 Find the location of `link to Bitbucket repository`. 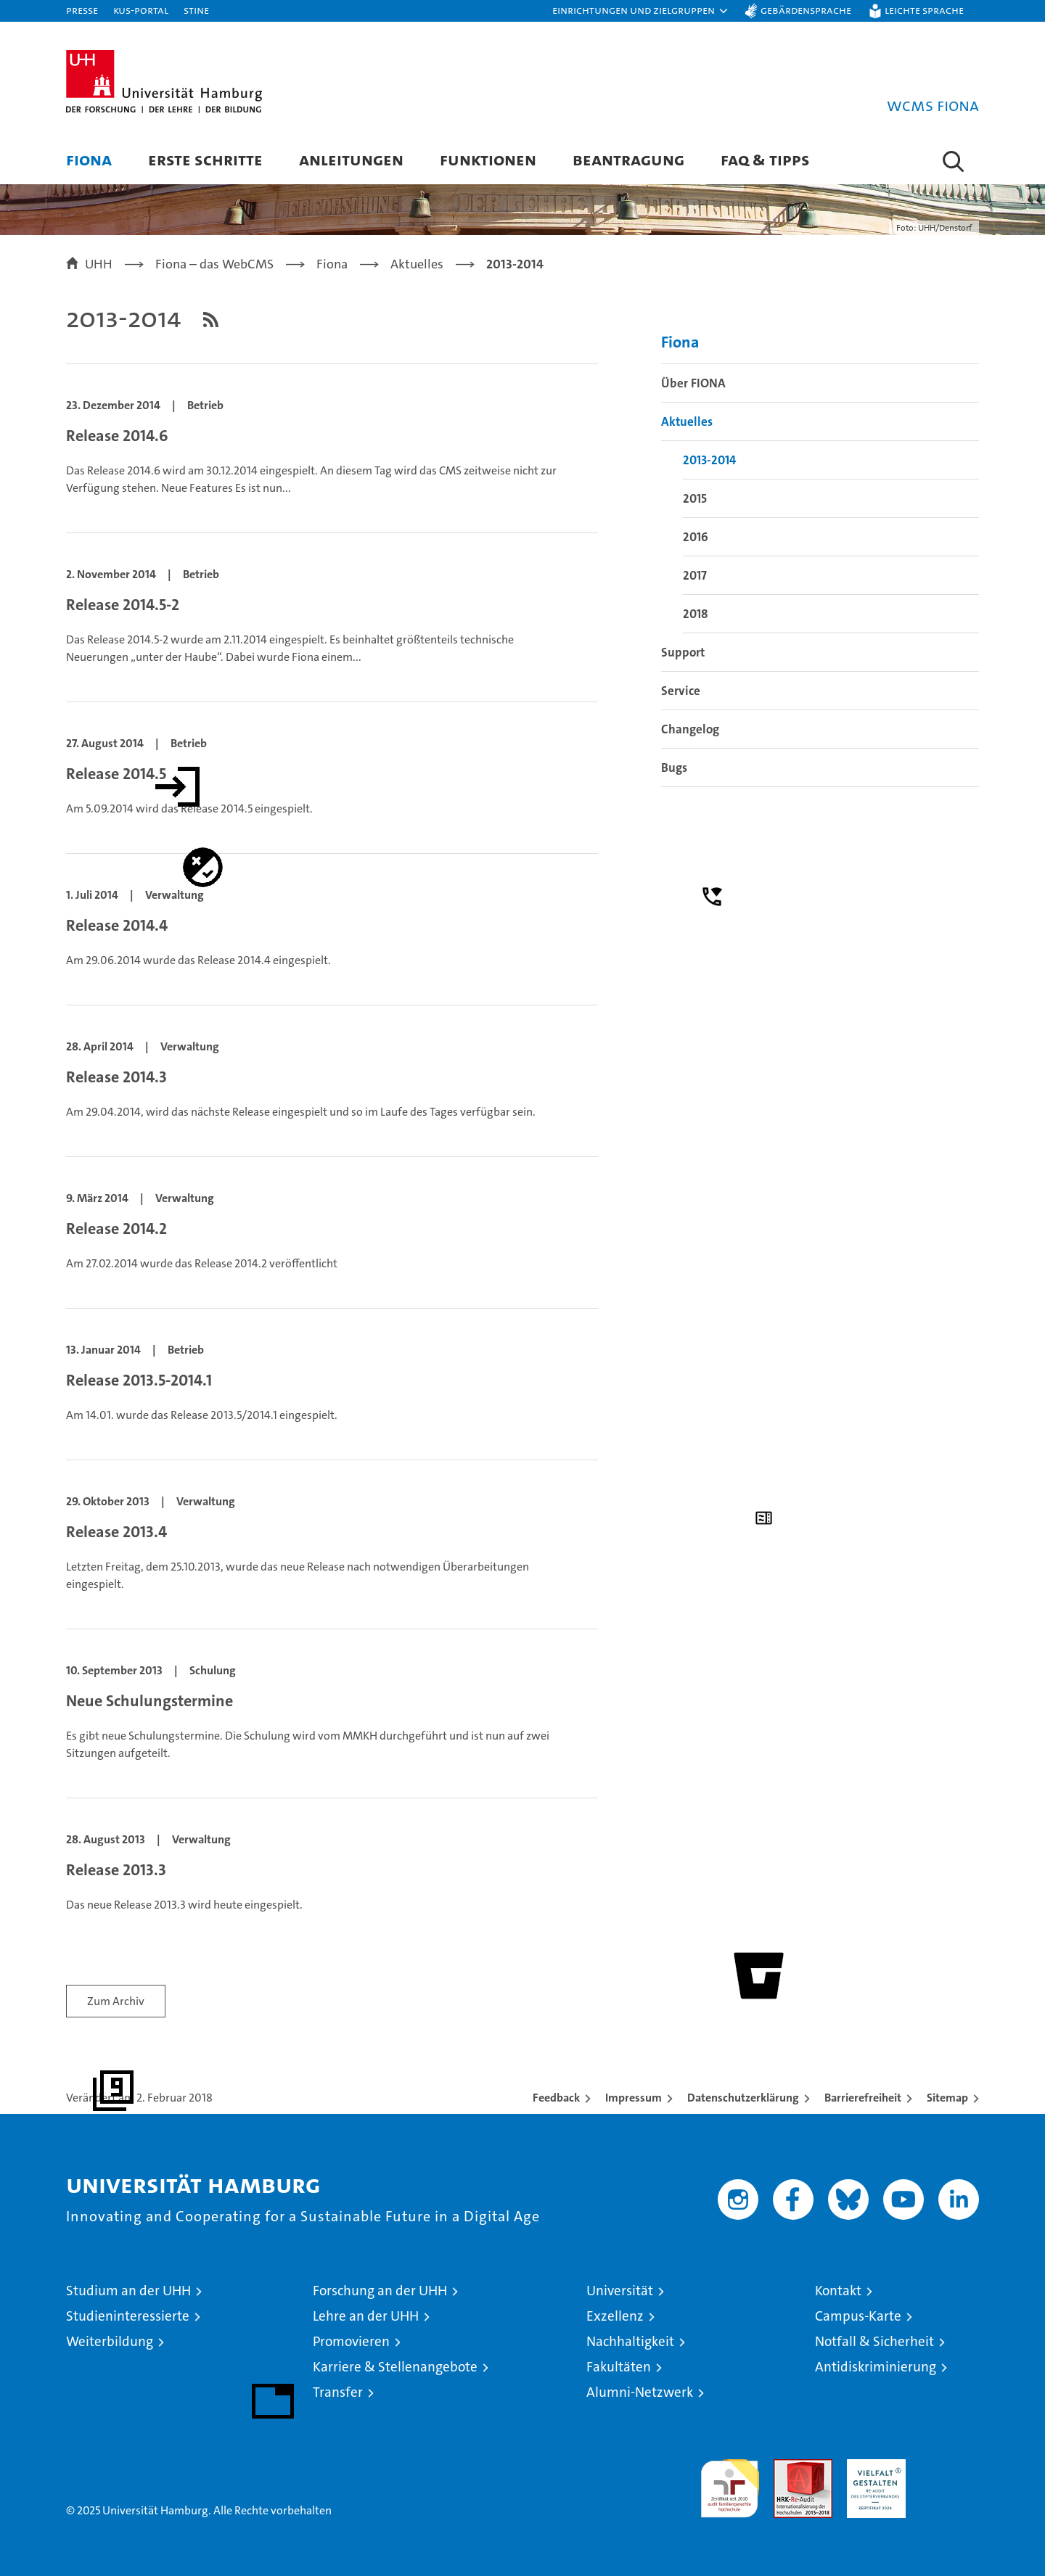

link to Bitbucket repository is located at coordinates (758, 1975).